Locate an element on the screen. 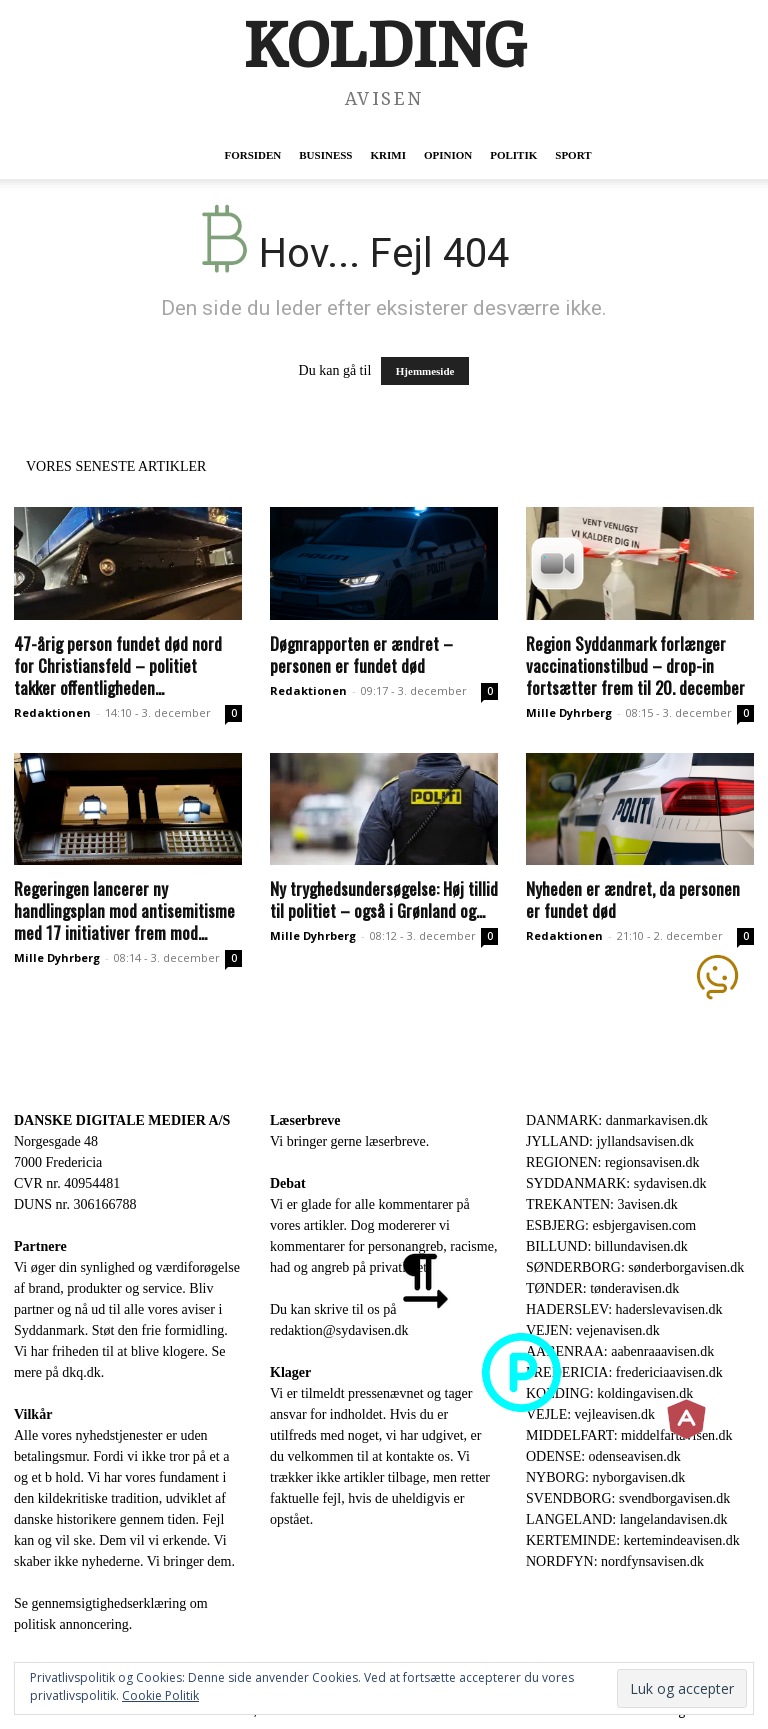  indicates an Angular framework project or application is located at coordinates (686, 1418).